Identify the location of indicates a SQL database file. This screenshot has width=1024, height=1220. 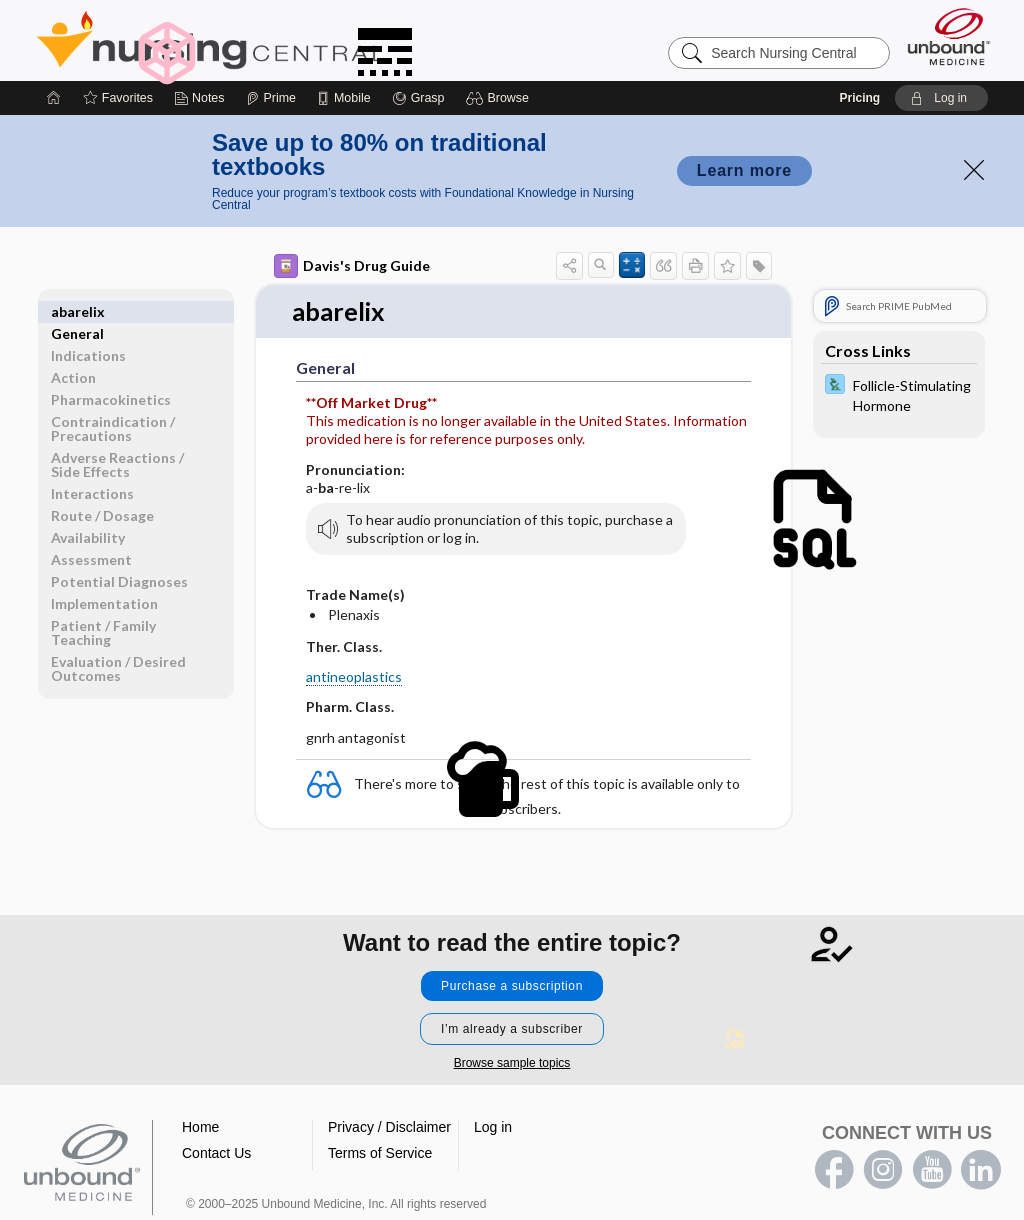
(812, 518).